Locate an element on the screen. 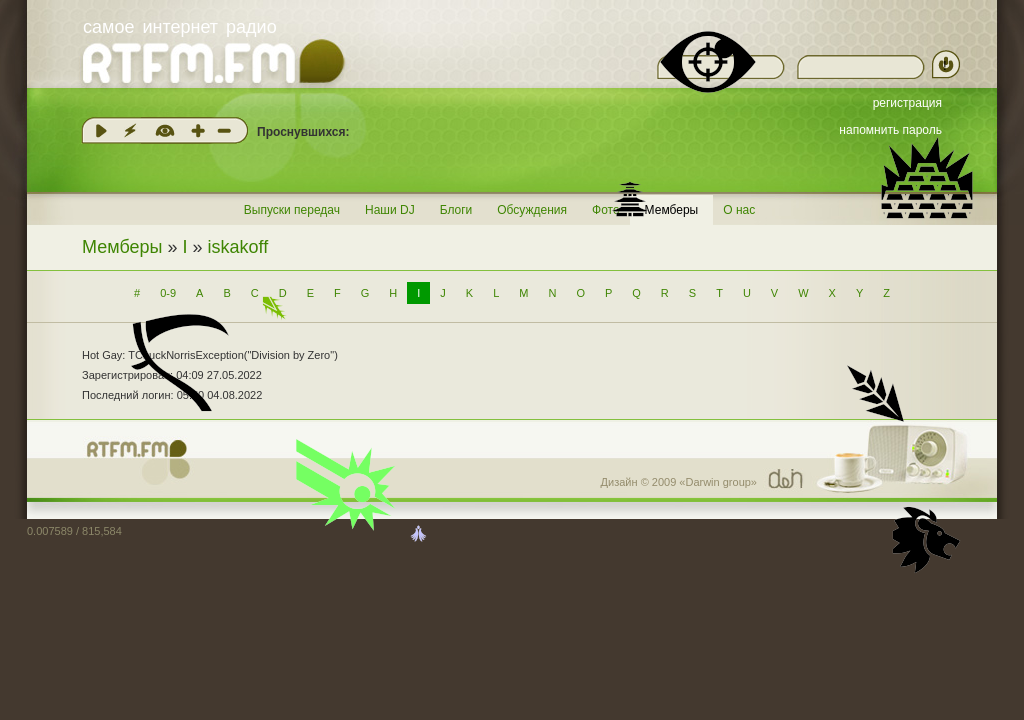 The height and width of the screenshot is (720, 1024). indicates speed or rapid movement is located at coordinates (875, 393).